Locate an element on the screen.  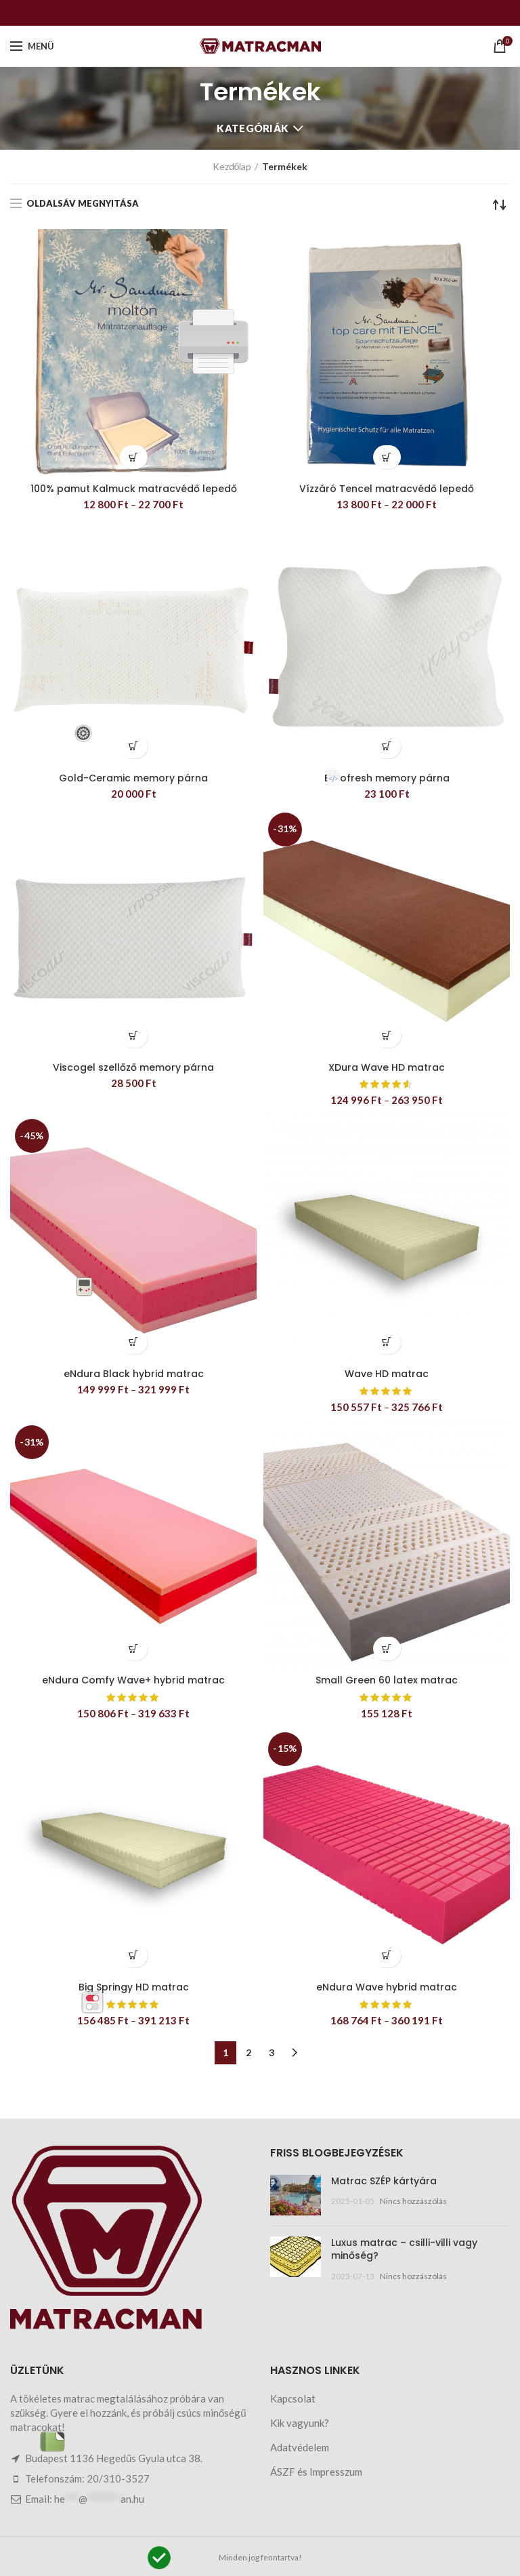
access printer settings and options is located at coordinates (213, 342).